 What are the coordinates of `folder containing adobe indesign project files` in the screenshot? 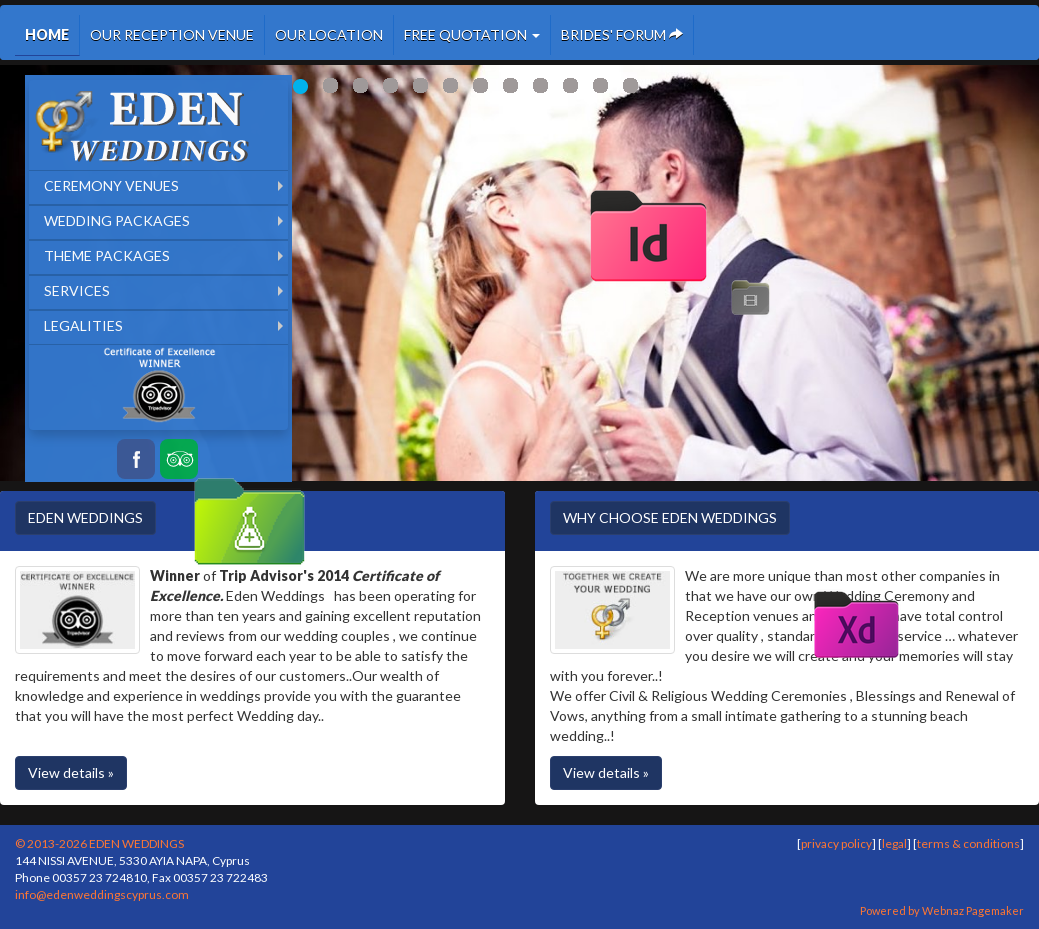 It's located at (648, 239).